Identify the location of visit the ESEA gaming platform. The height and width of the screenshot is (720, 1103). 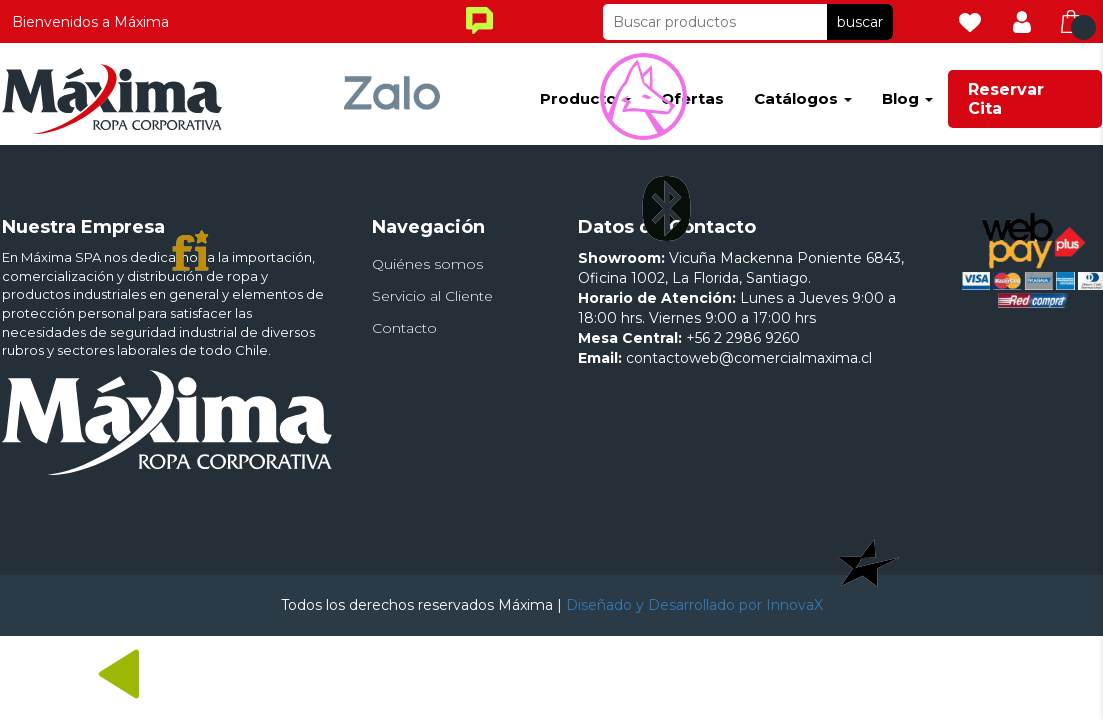
(869, 563).